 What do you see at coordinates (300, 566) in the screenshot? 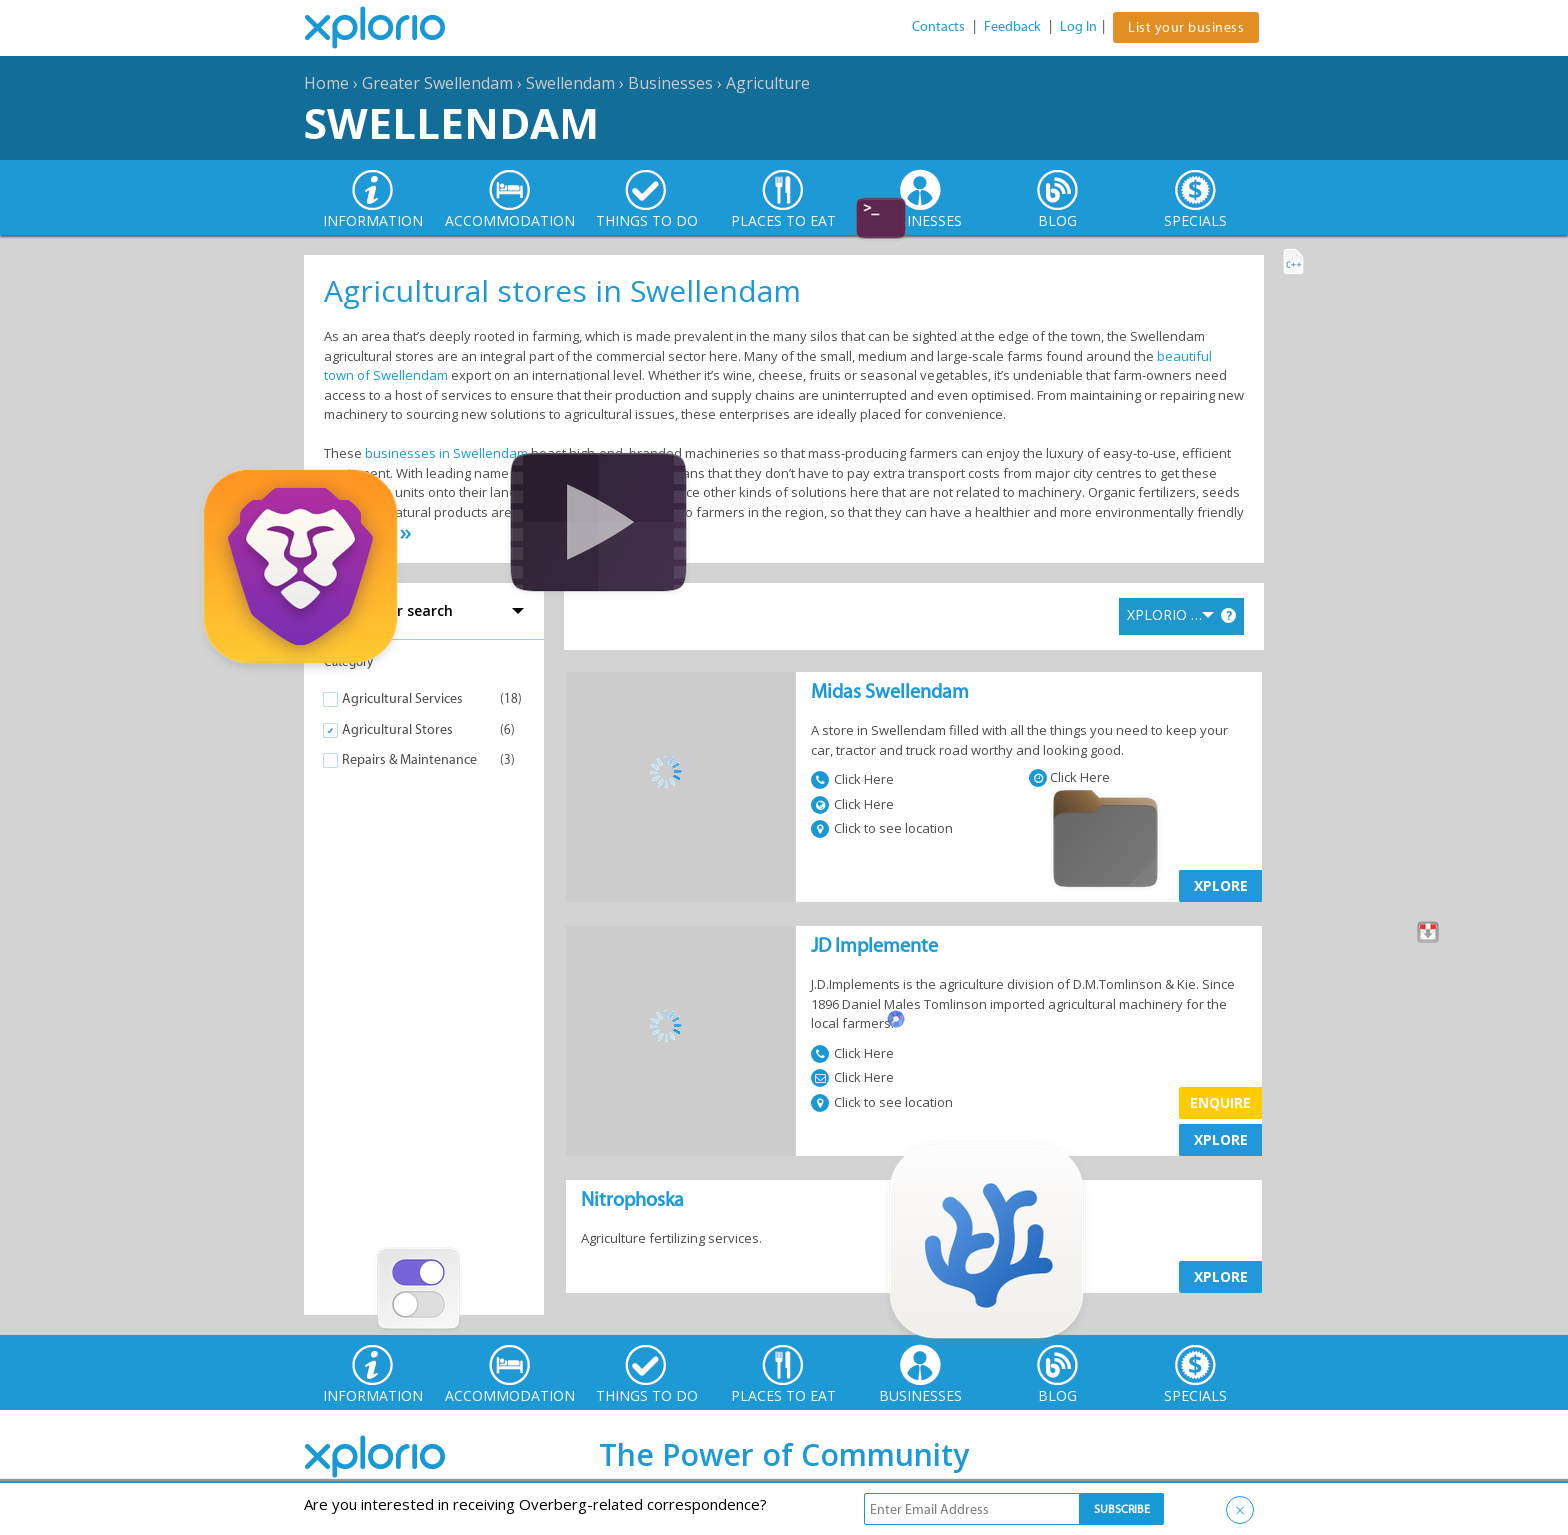
I see `launch brave nightly browser` at bounding box center [300, 566].